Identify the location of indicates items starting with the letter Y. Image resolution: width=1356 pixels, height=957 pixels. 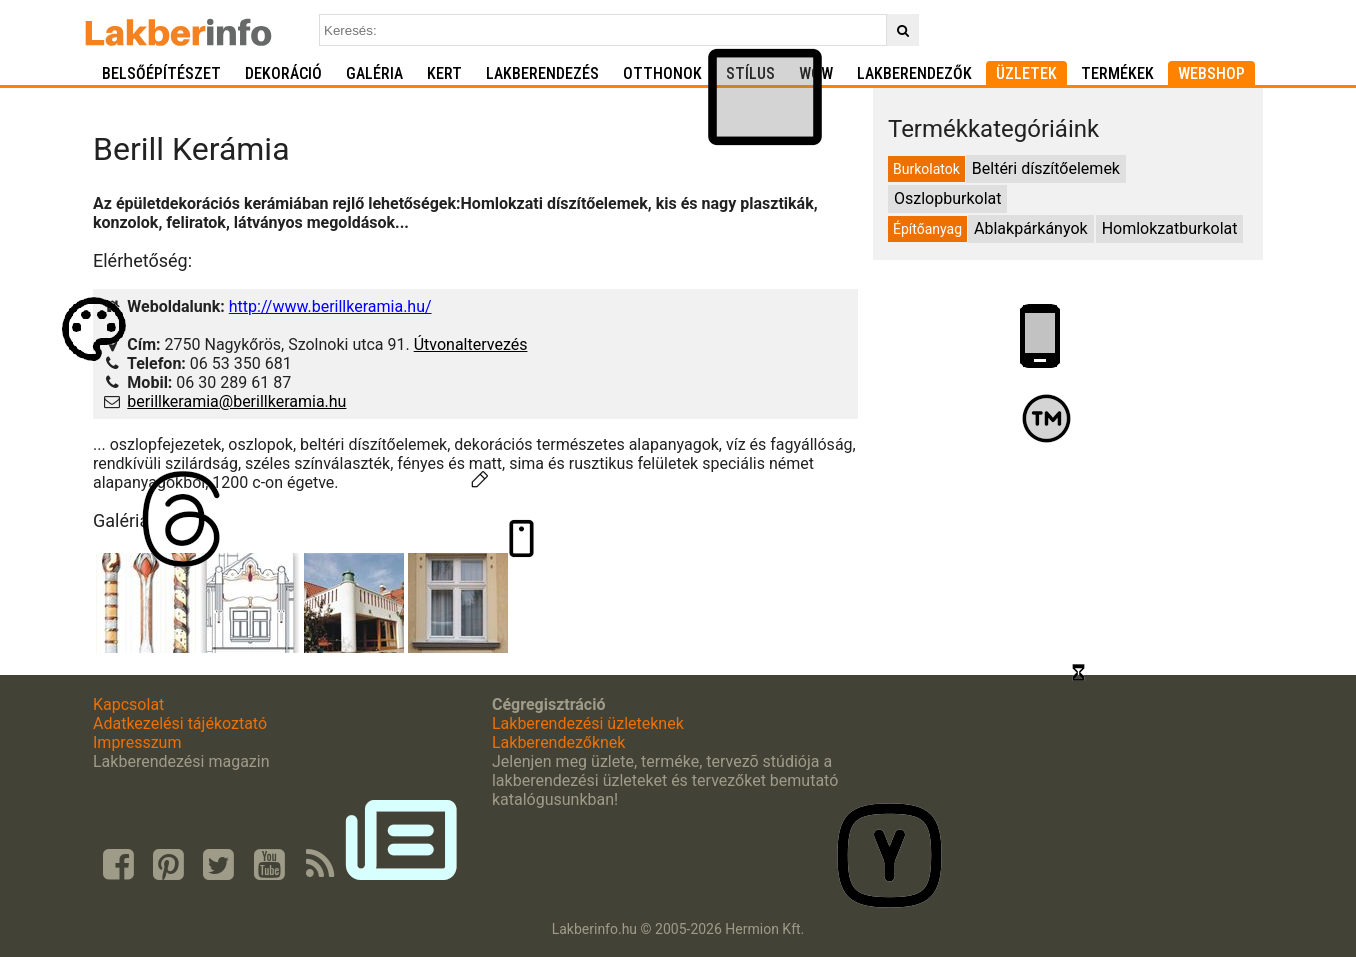
(889, 855).